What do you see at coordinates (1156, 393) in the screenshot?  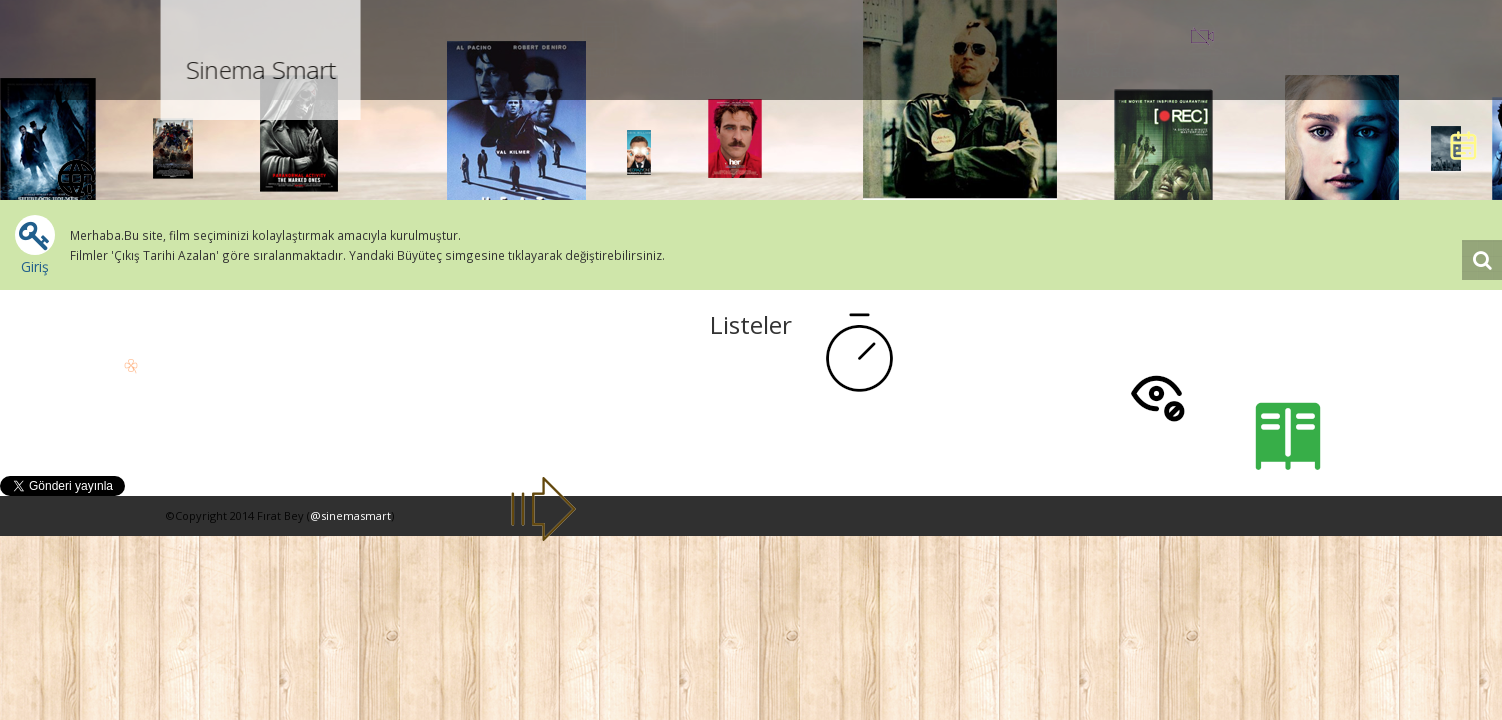 I see `disable visibility or hide content` at bounding box center [1156, 393].